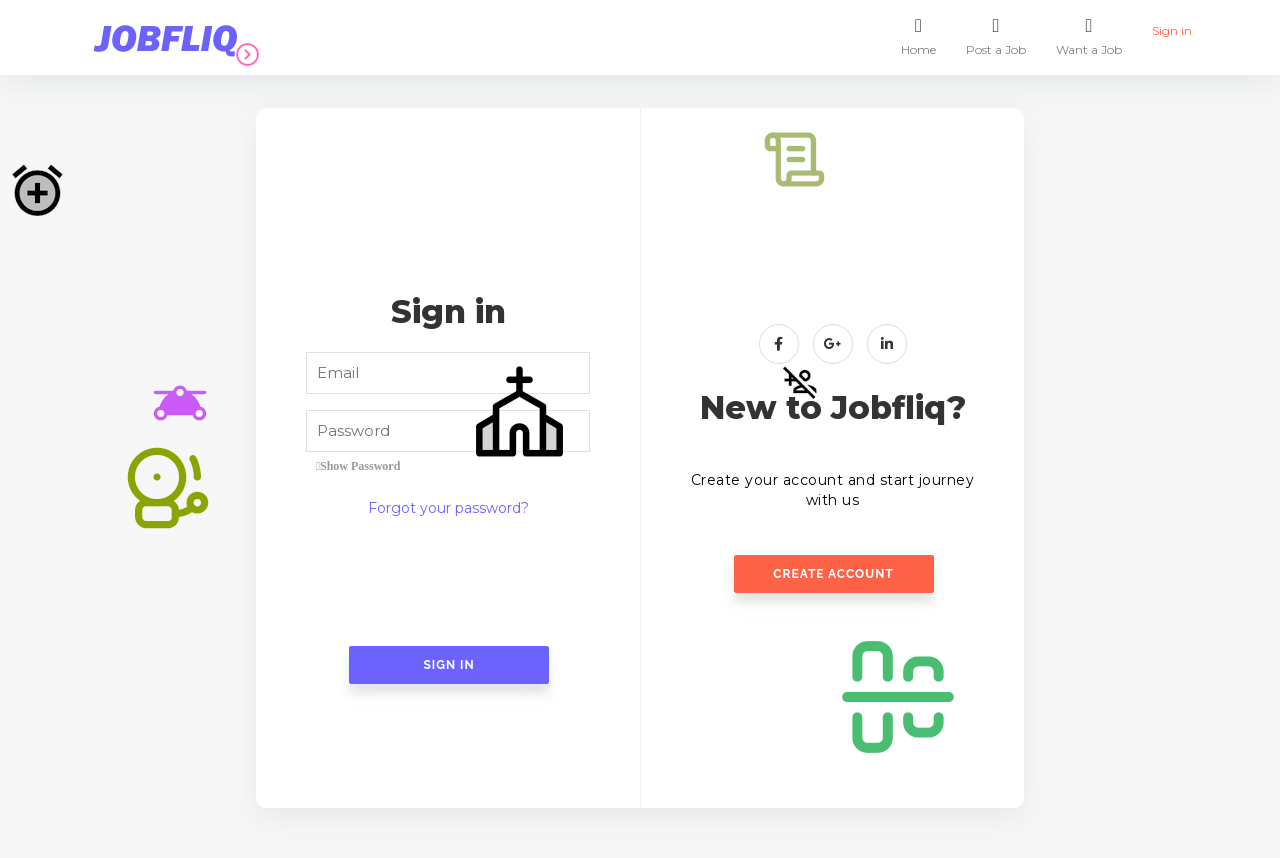  Describe the element at coordinates (794, 159) in the screenshot. I see `view document or manuscript` at that location.